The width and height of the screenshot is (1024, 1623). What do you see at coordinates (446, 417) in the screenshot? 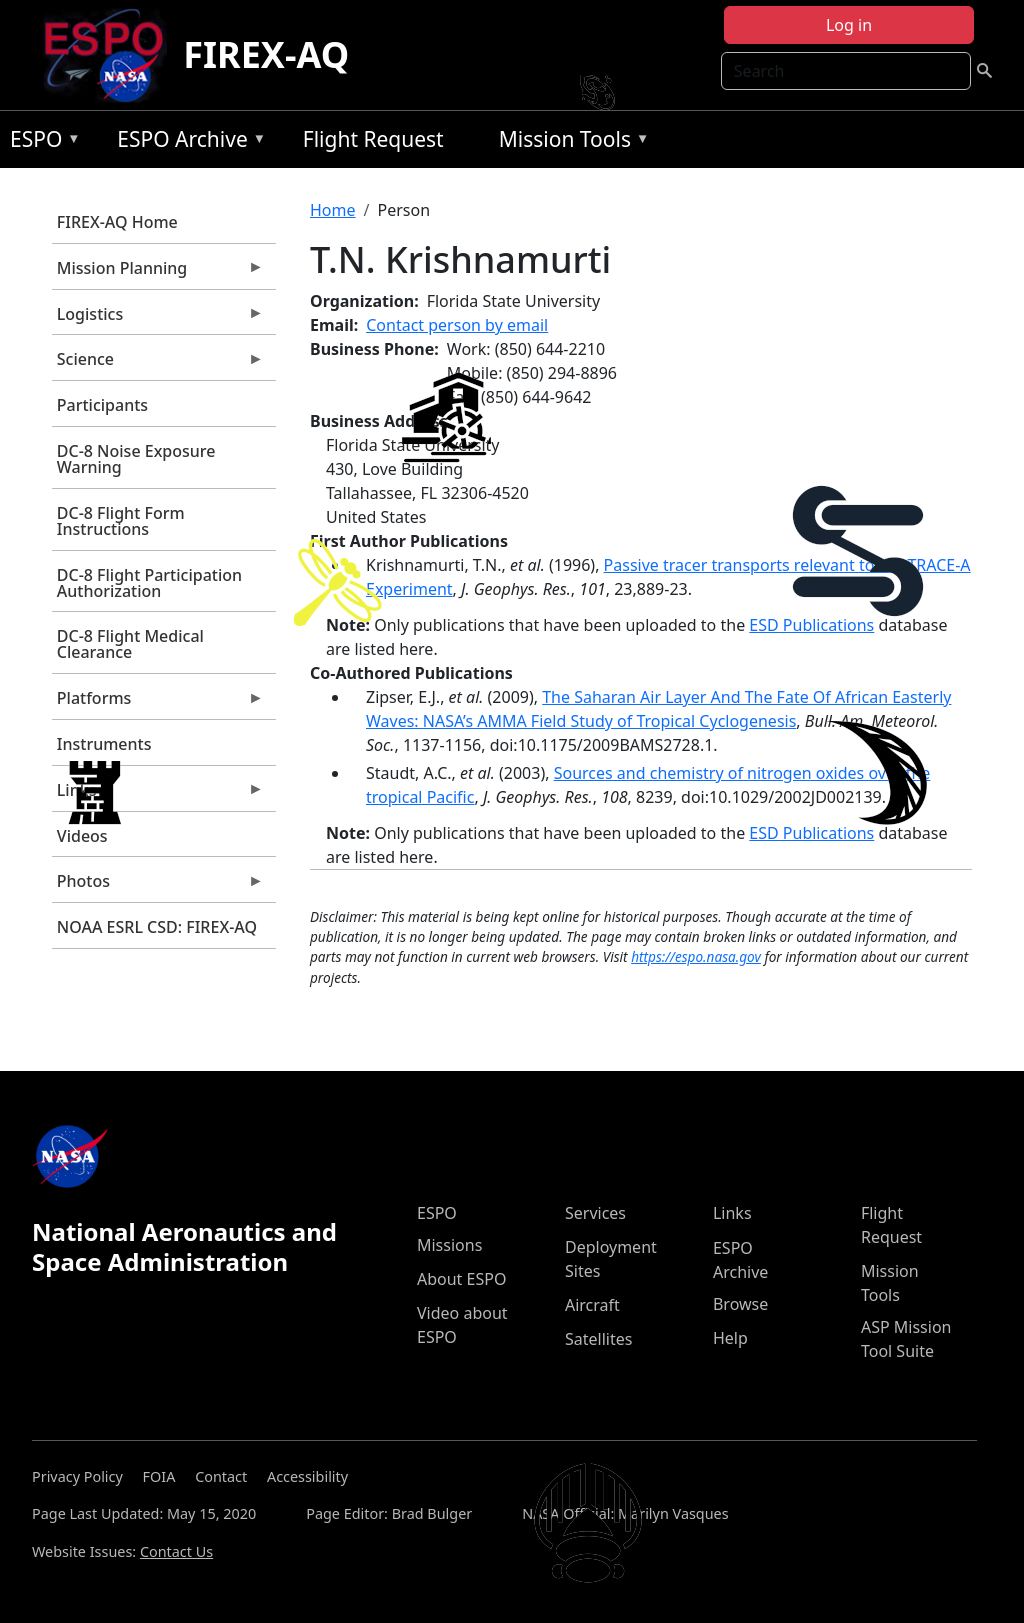
I see `access water mill building or production facility` at bounding box center [446, 417].